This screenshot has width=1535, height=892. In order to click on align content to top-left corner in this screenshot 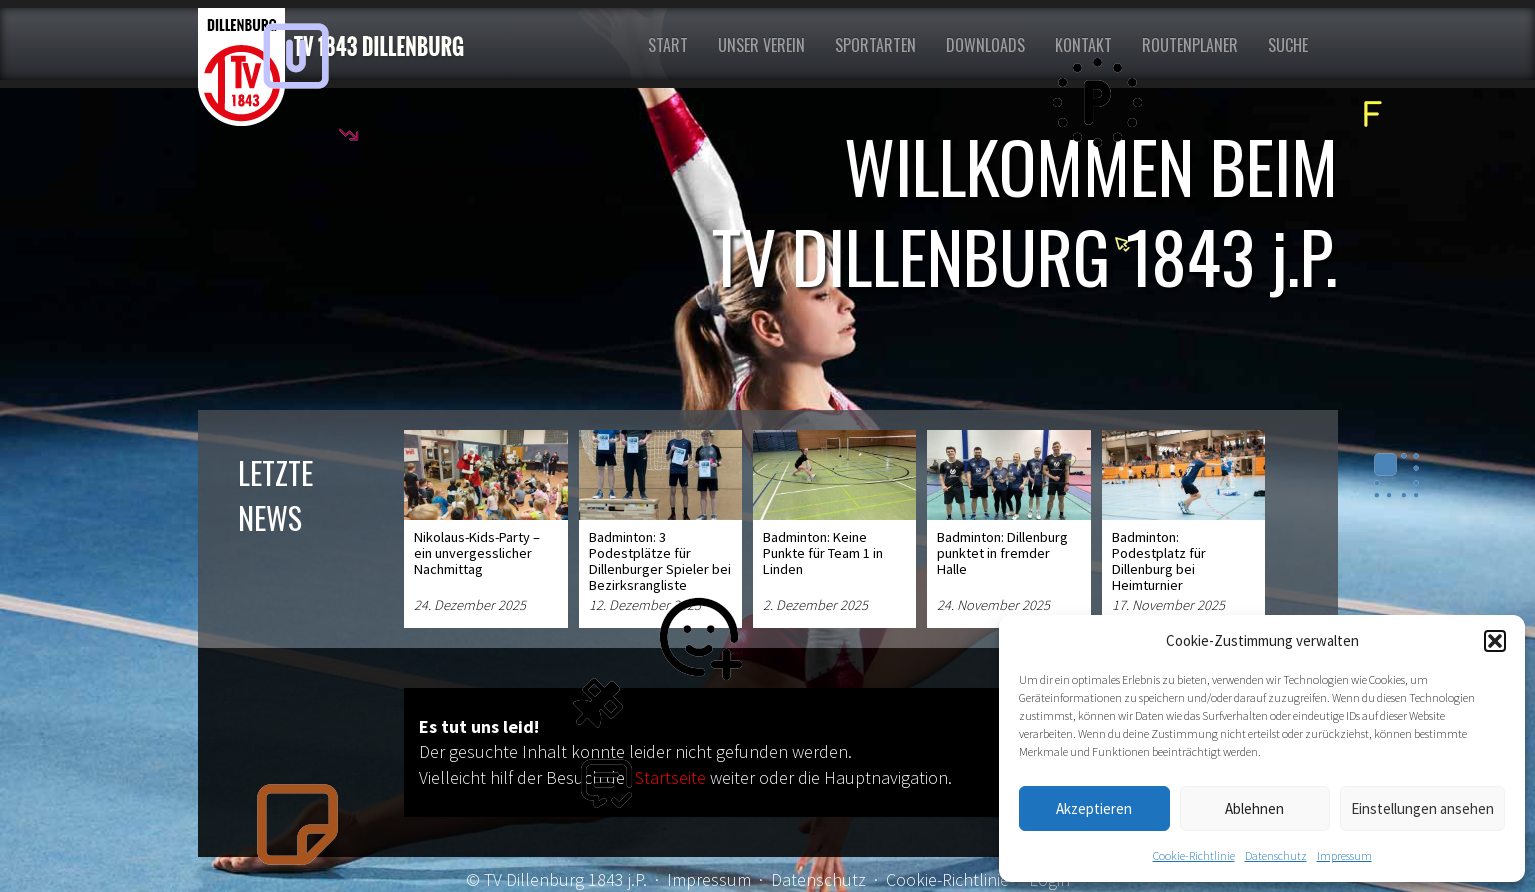, I will do `click(1396, 475)`.